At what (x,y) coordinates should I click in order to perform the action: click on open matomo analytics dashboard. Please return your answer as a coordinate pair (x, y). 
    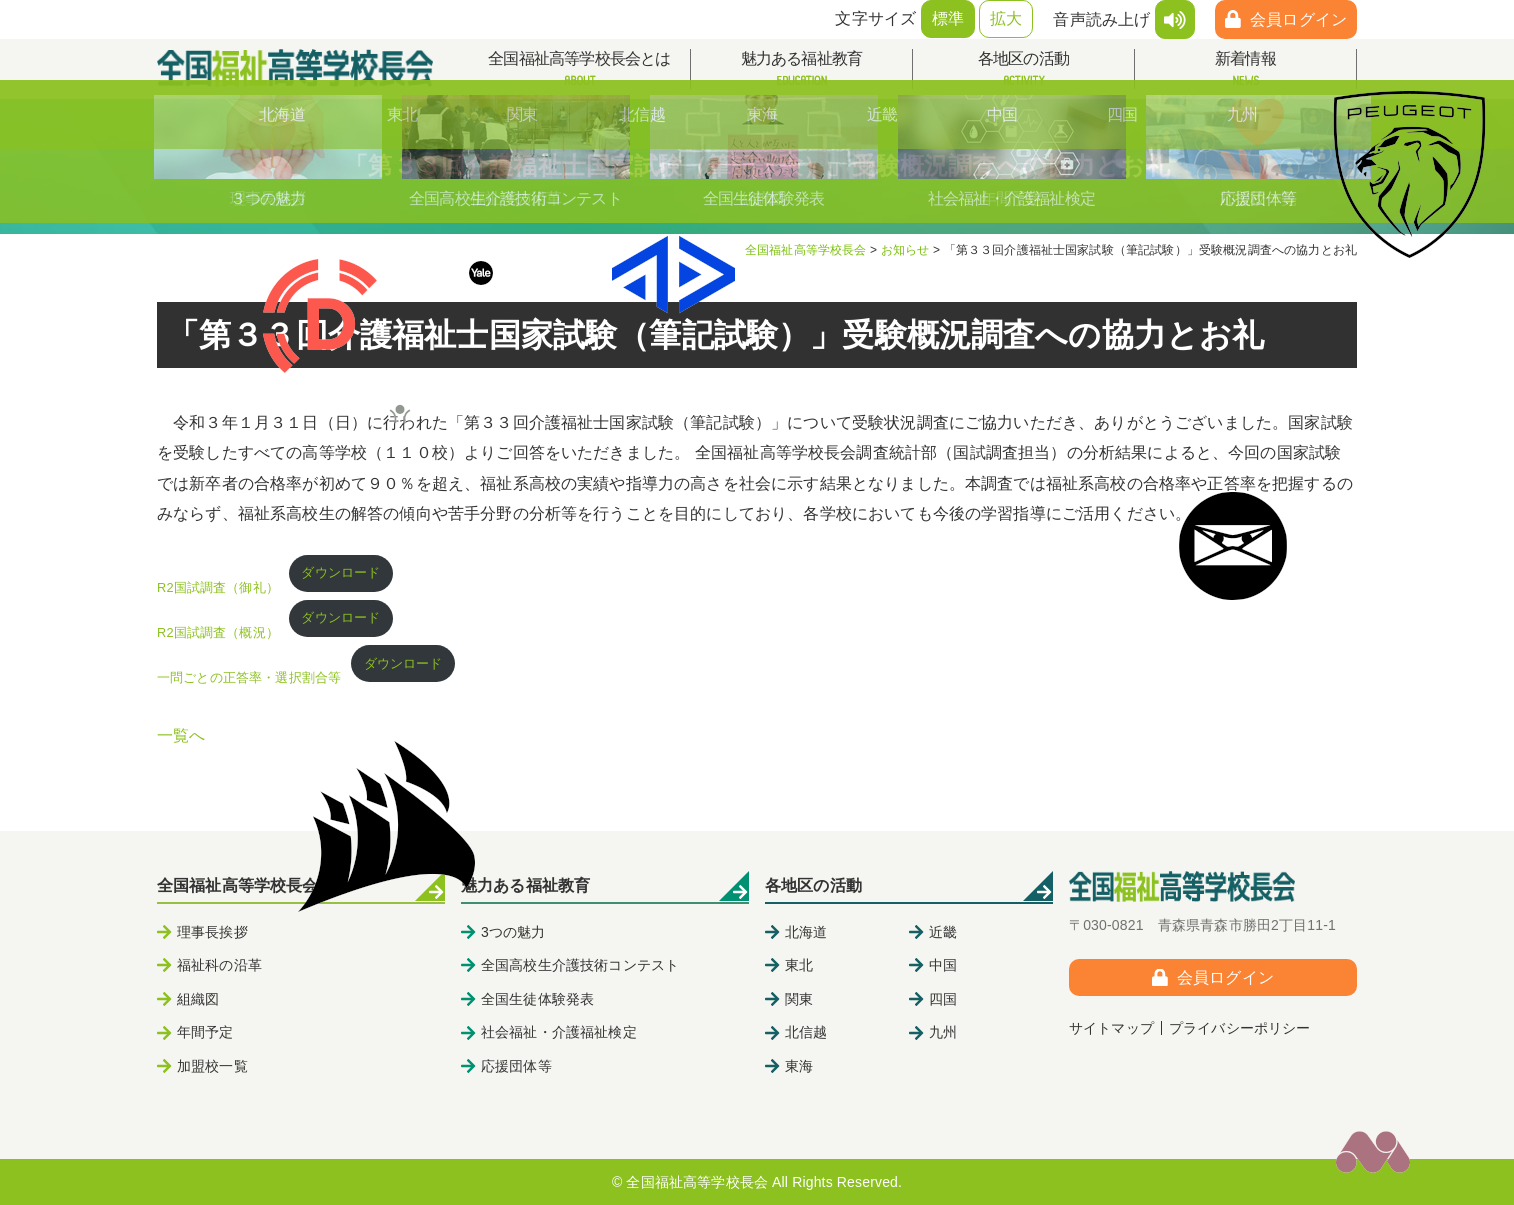
    Looking at the image, I should click on (1373, 1152).